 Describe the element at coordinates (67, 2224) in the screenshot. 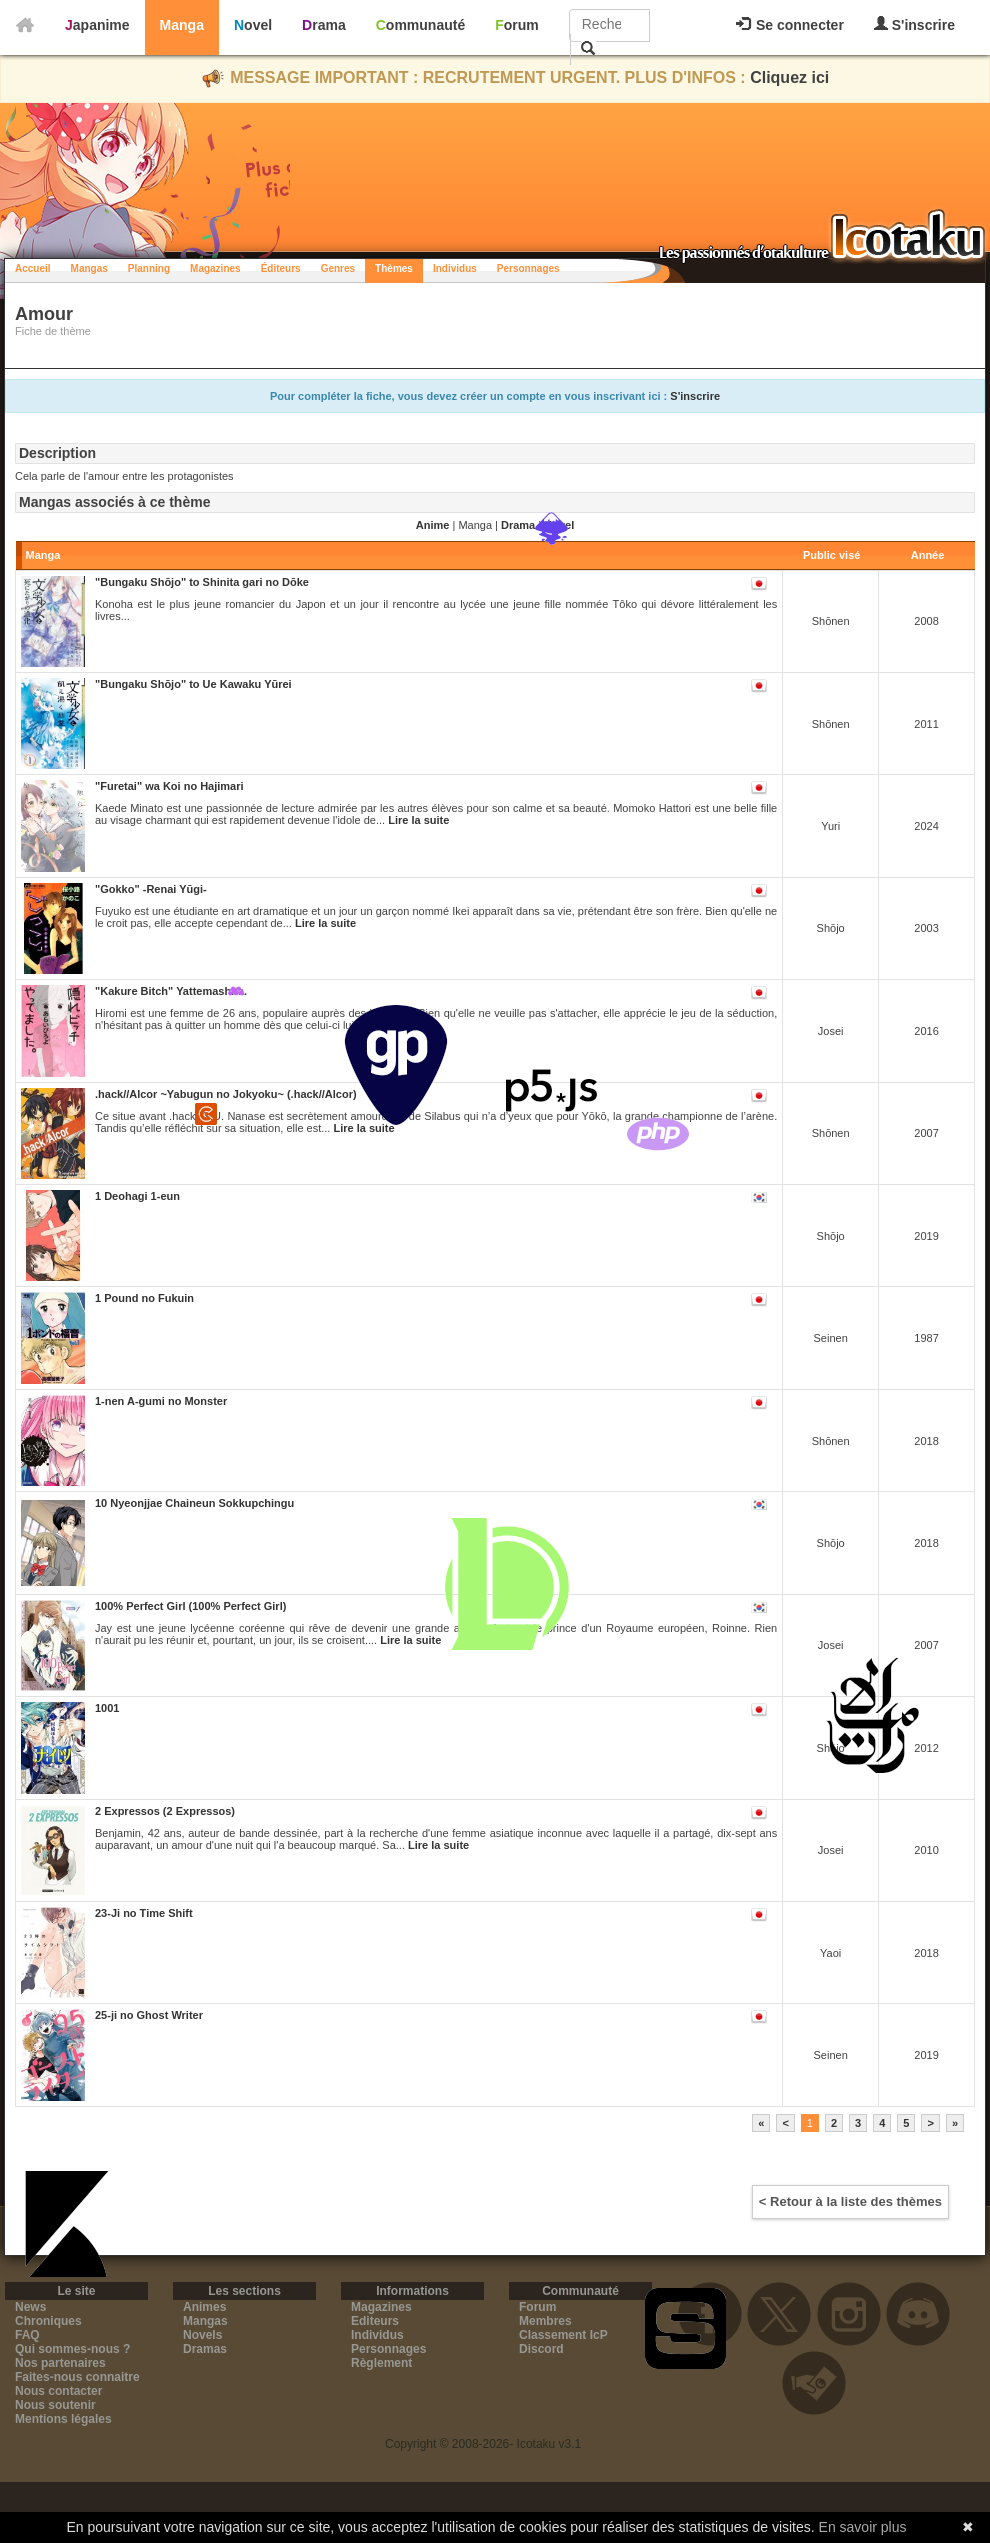

I see `open kibana dashboard` at that location.